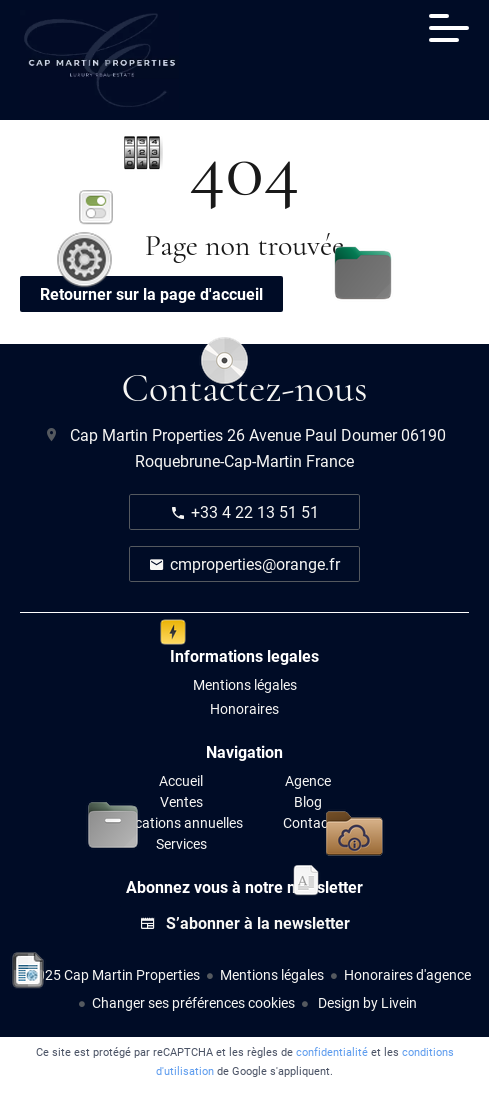 This screenshot has width=489, height=1095. What do you see at coordinates (173, 632) in the screenshot?
I see `open power management settings` at bounding box center [173, 632].